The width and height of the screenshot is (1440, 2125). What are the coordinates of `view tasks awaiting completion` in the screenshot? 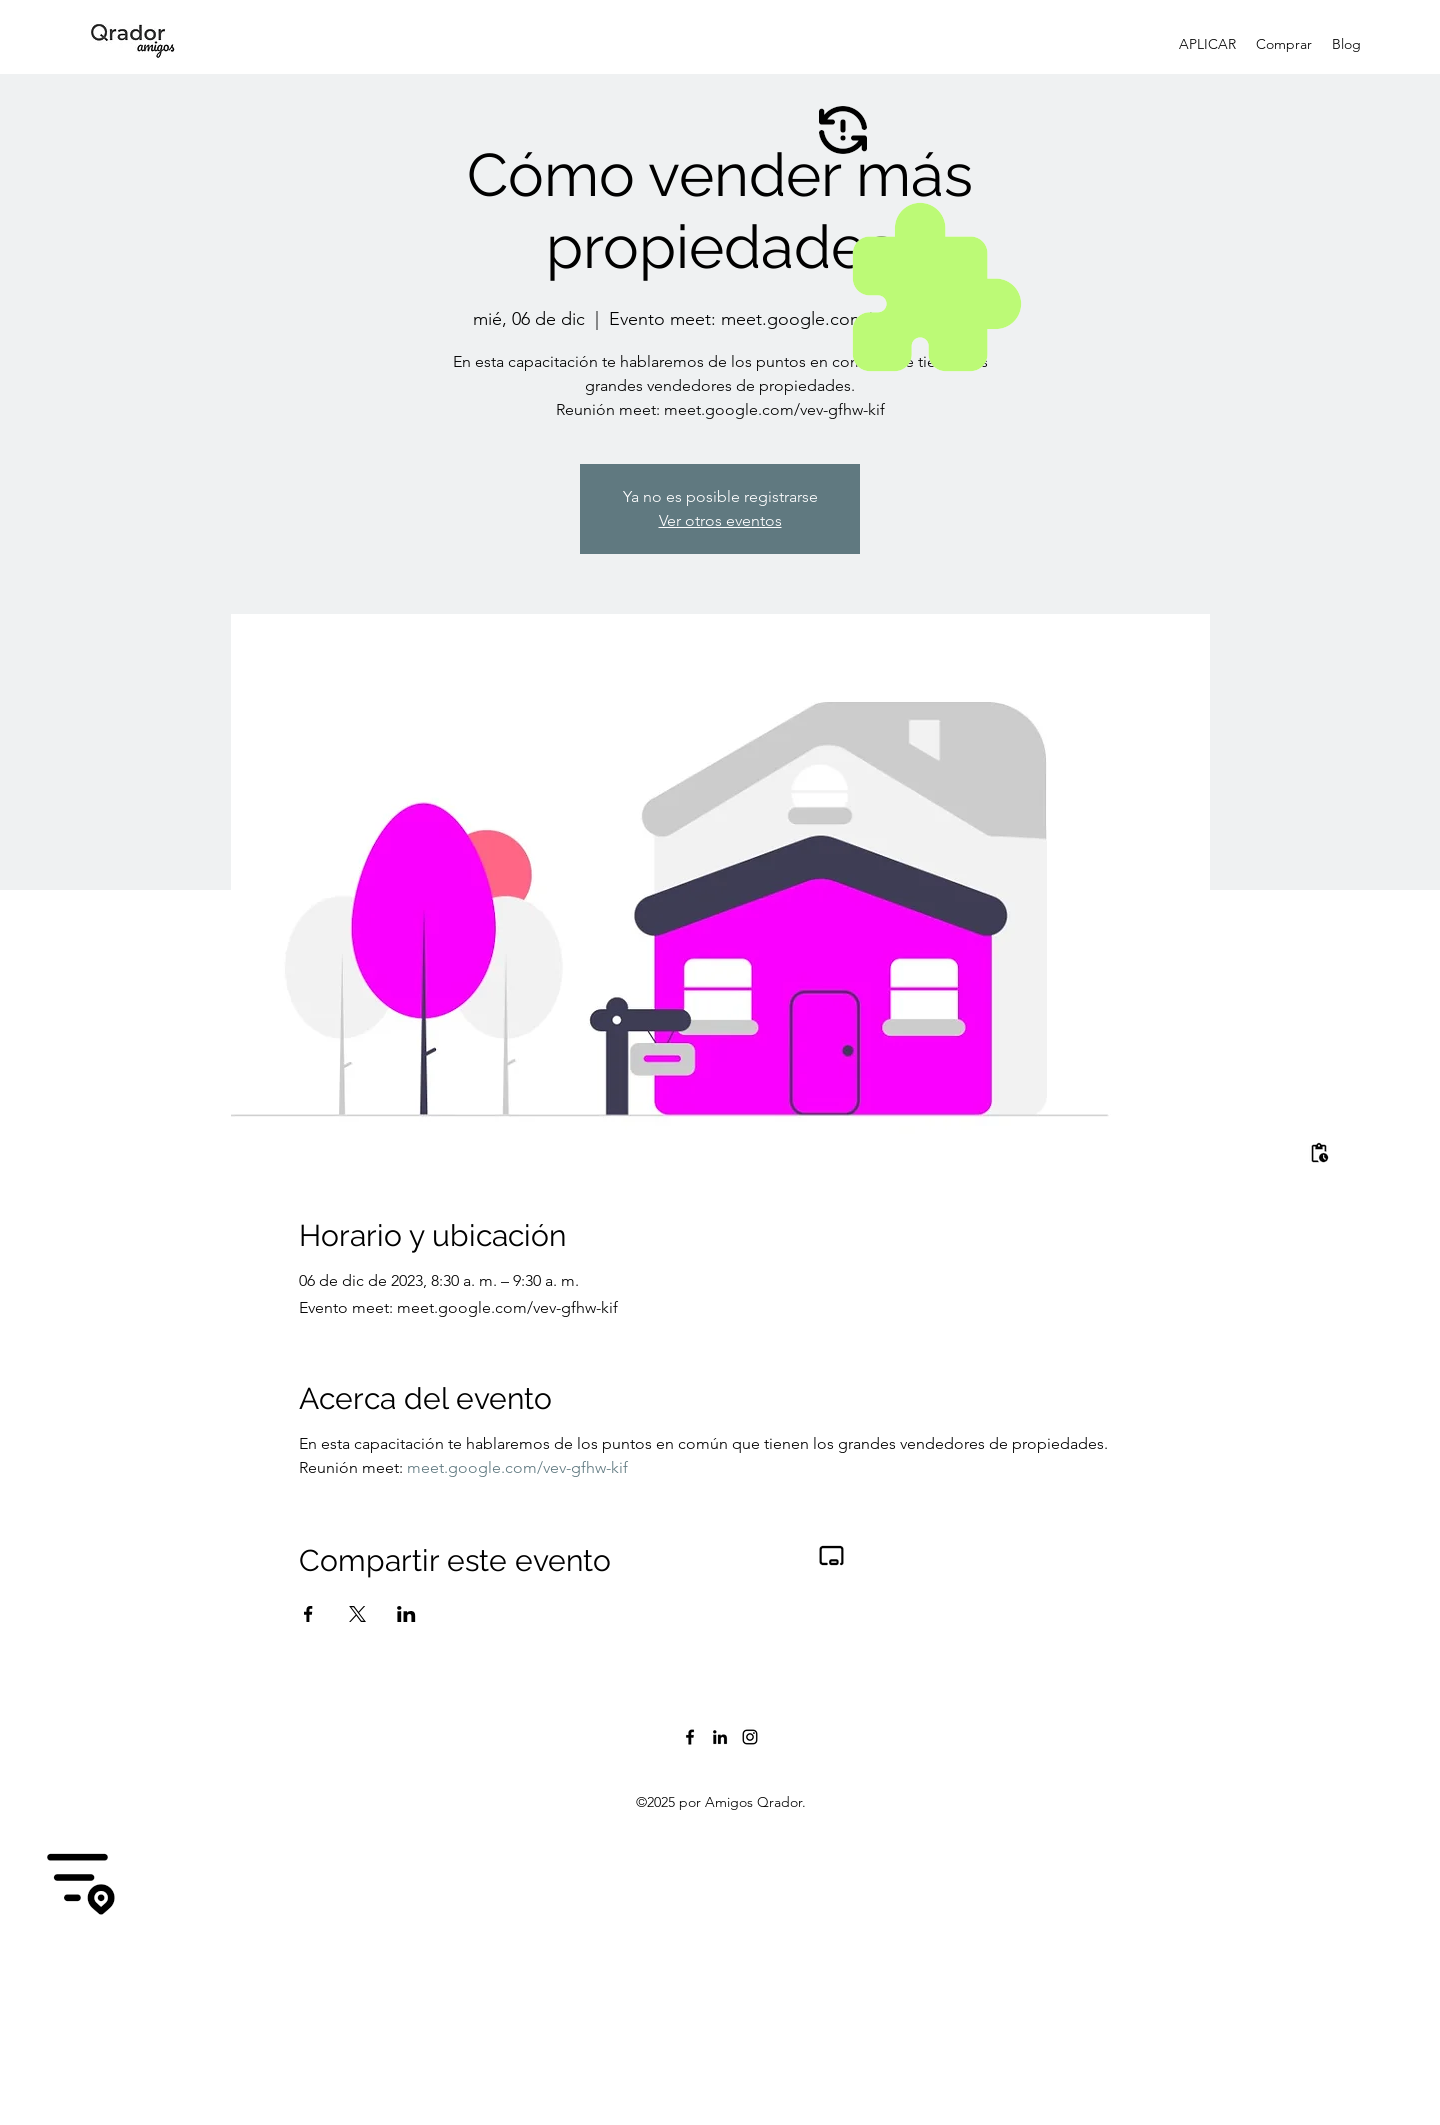 It's located at (1319, 1153).